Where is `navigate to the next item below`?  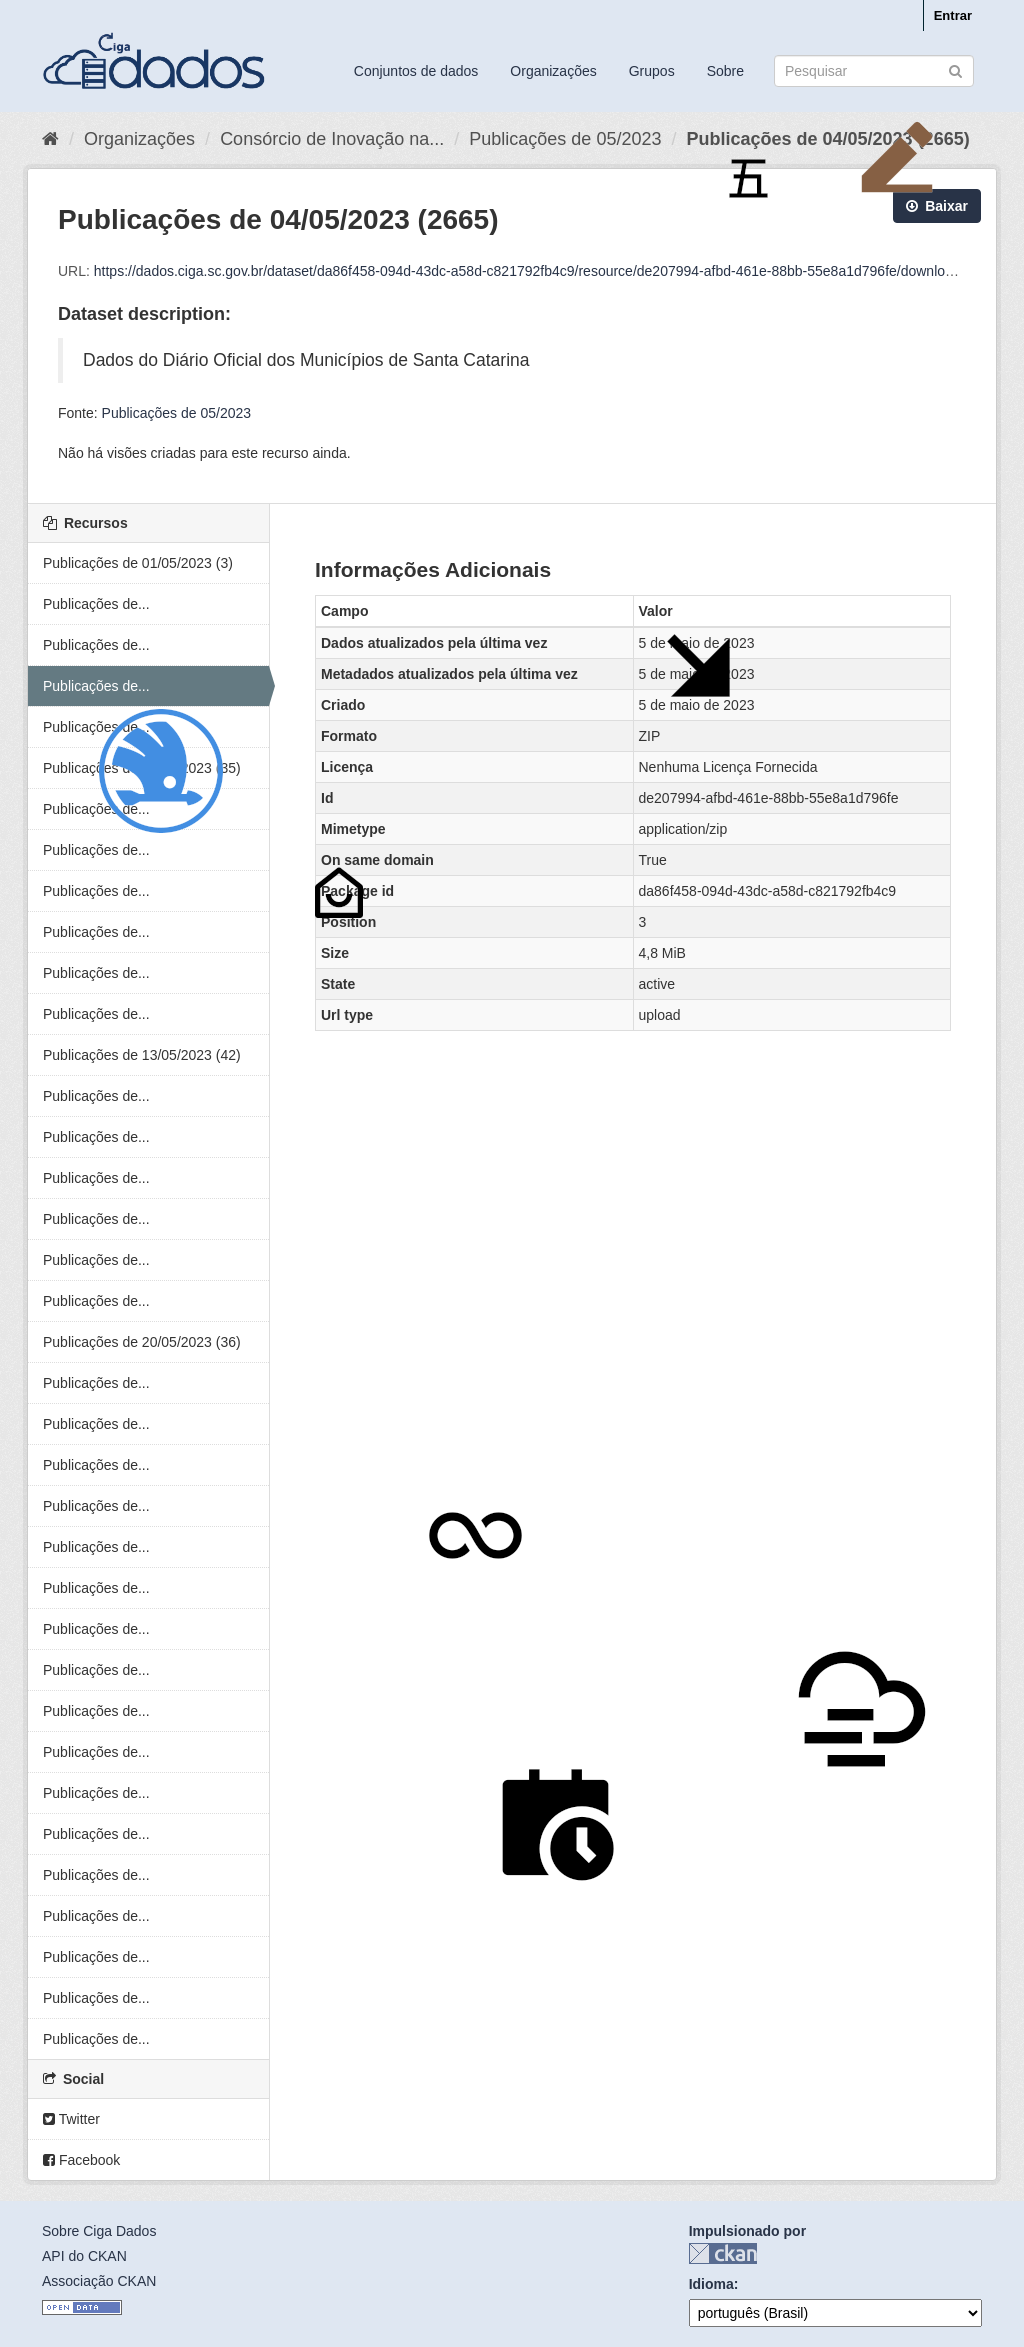
navigate to the next item below is located at coordinates (698, 665).